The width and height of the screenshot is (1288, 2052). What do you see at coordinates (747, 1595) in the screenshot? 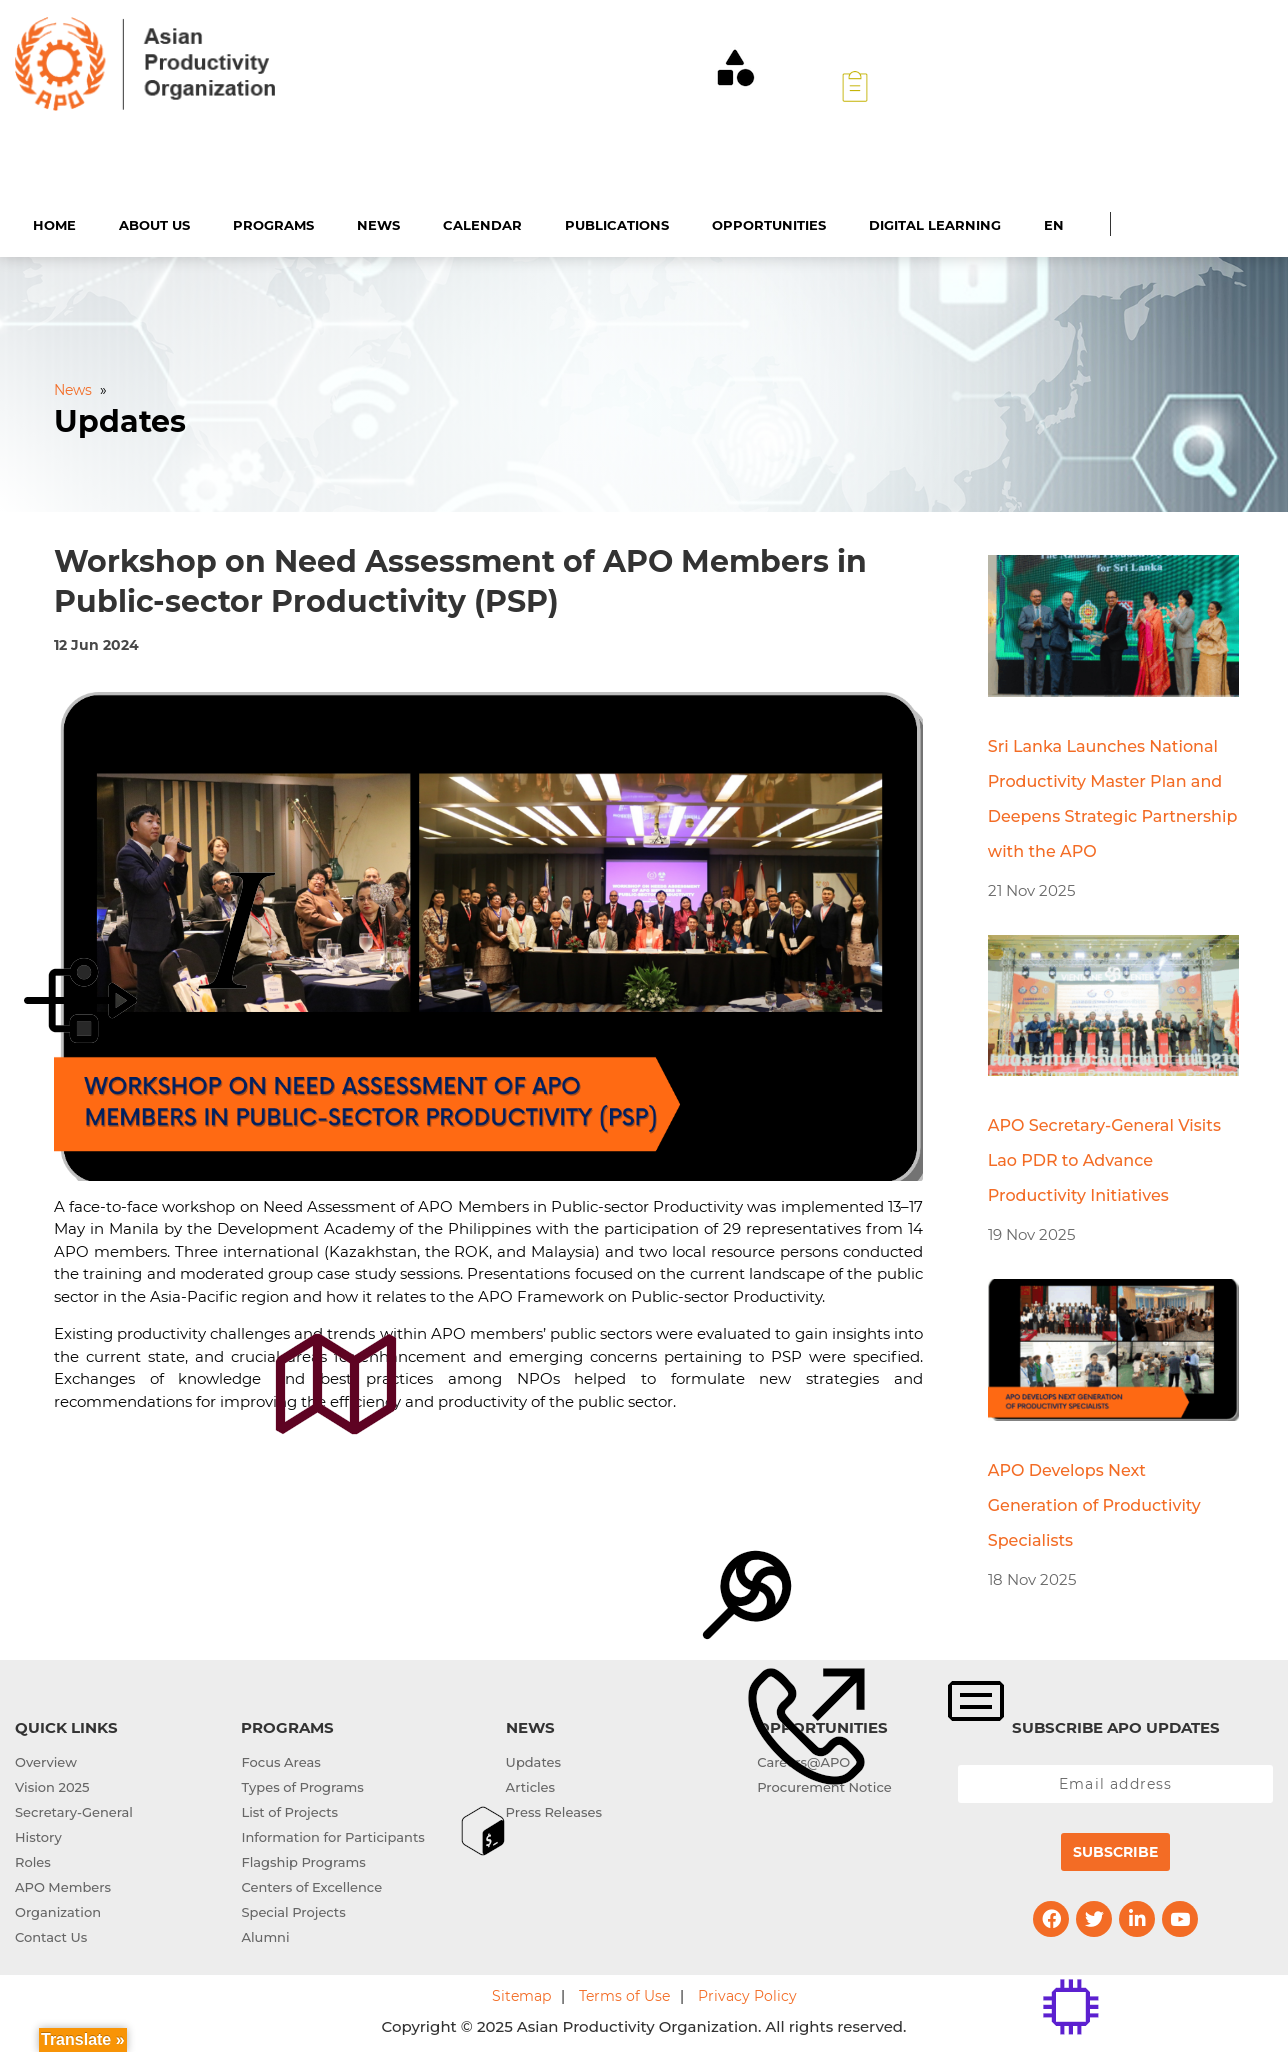
I see `access candy or sweets category` at bounding box center [747, 1595].